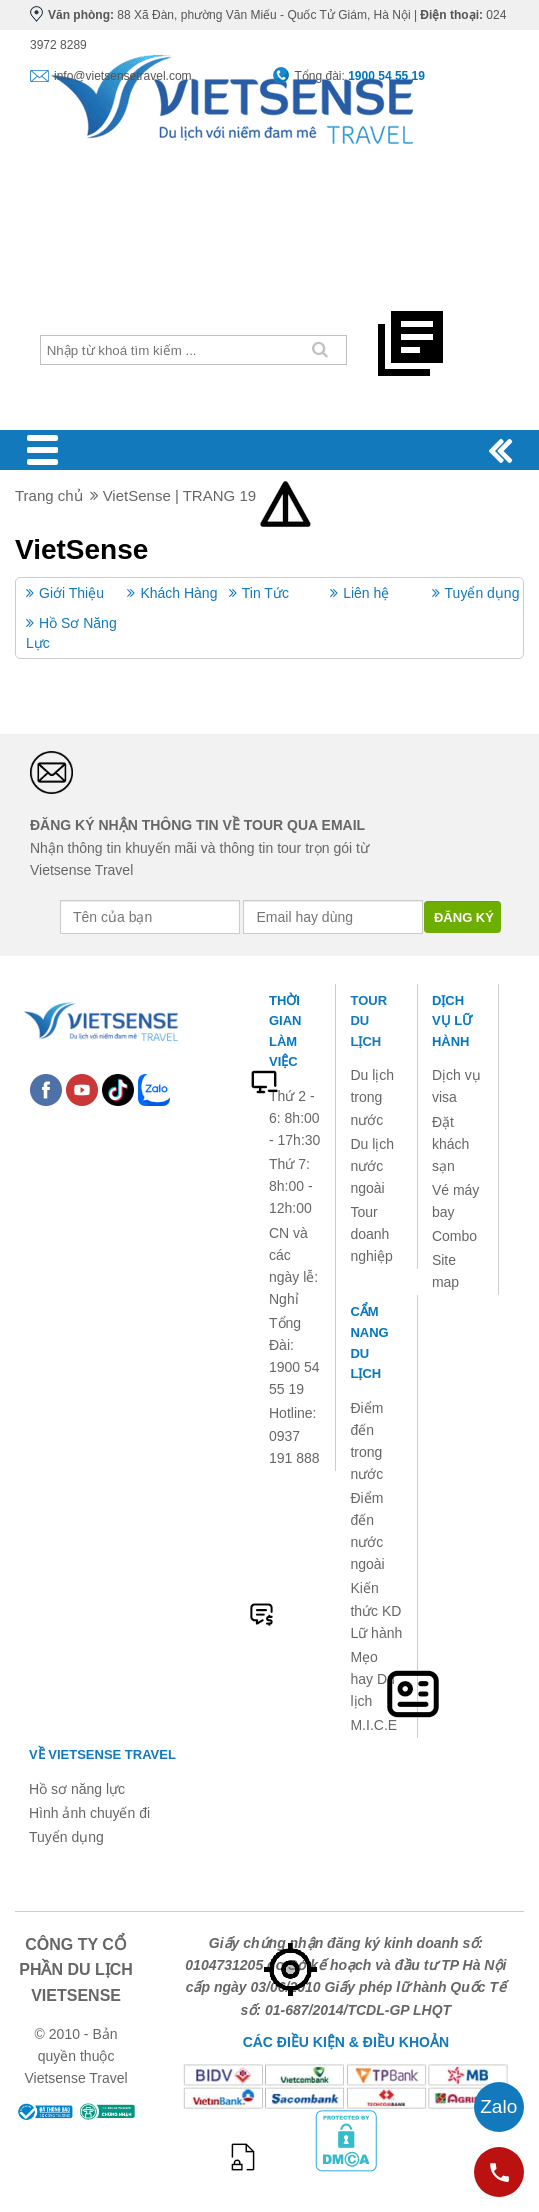 Image resolution: width=539 pixels, height=2212 pixels. What do you see at coordinates (243, 2157) in the screenshot?
I see `access a locked or protected file` at bounding box center [243, 2157].